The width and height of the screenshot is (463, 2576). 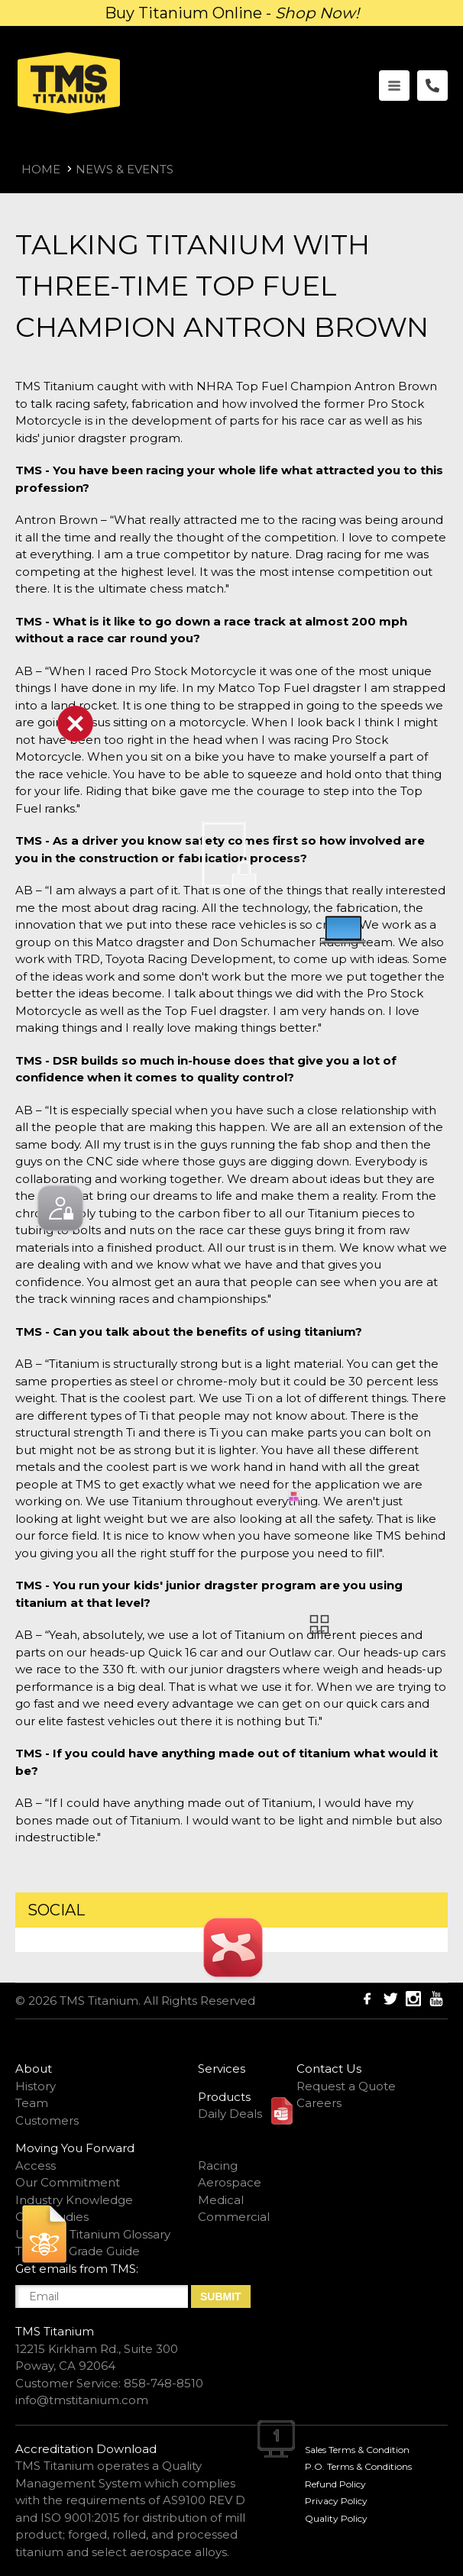 I want to click on cancel or close the current action, so click(x=75, y=723).